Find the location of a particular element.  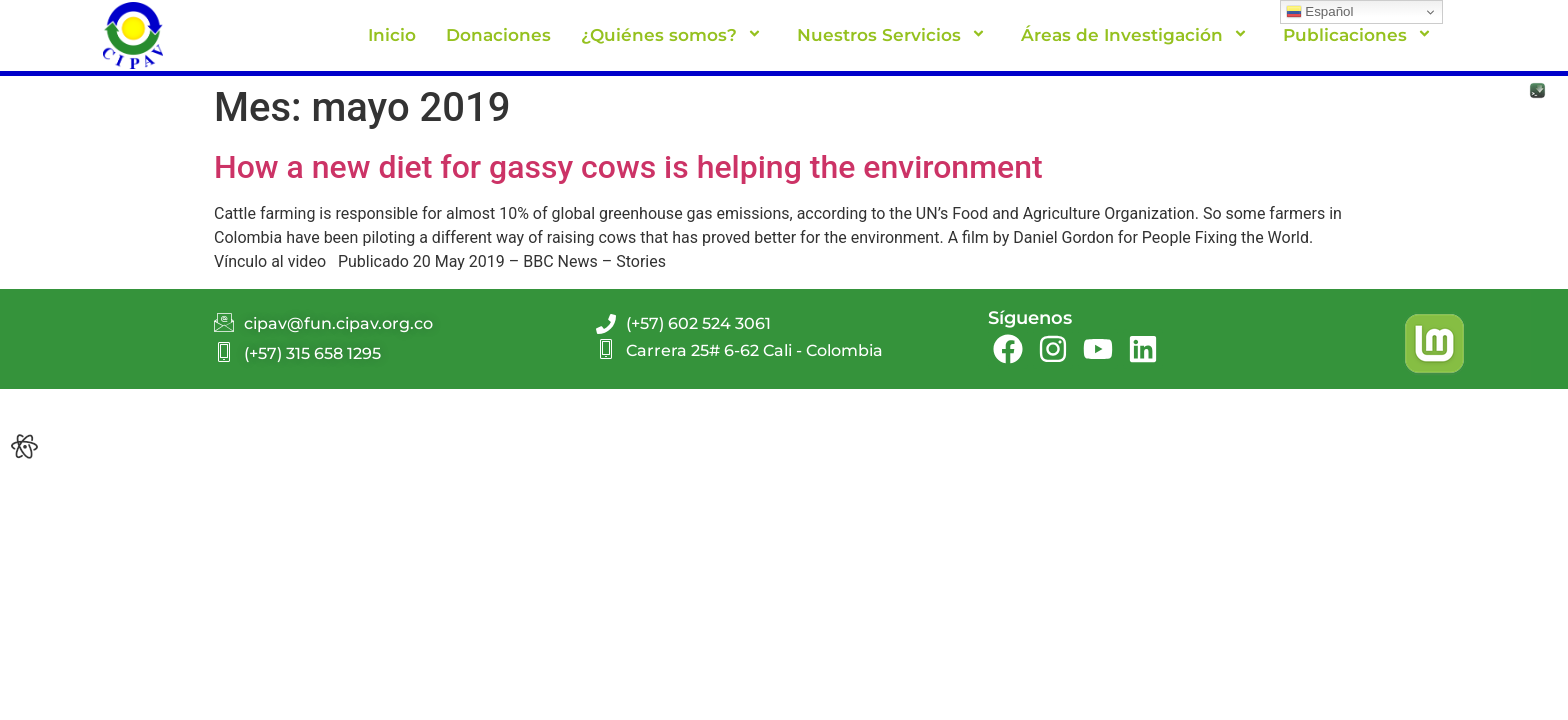

open guake drop-down terminal is located at coordinates (1537, 90).